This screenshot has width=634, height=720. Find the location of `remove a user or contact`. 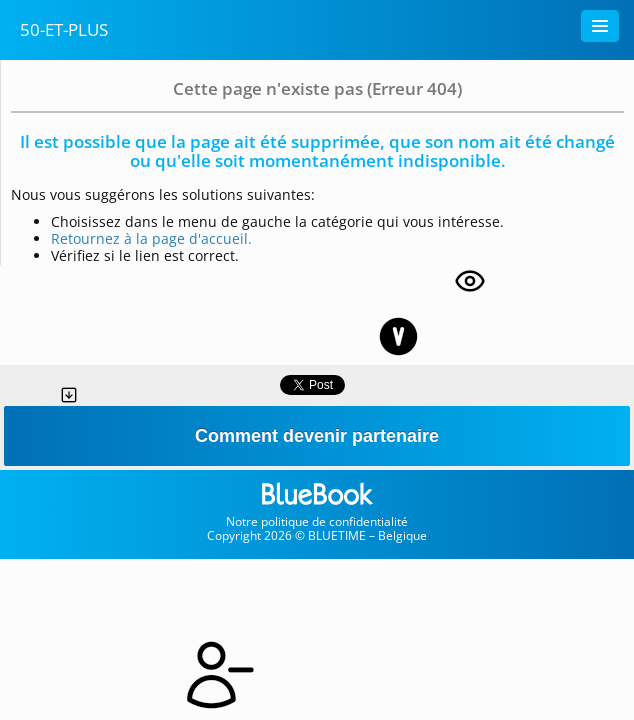

remove a user or contact is located at coordinates (217, 675).